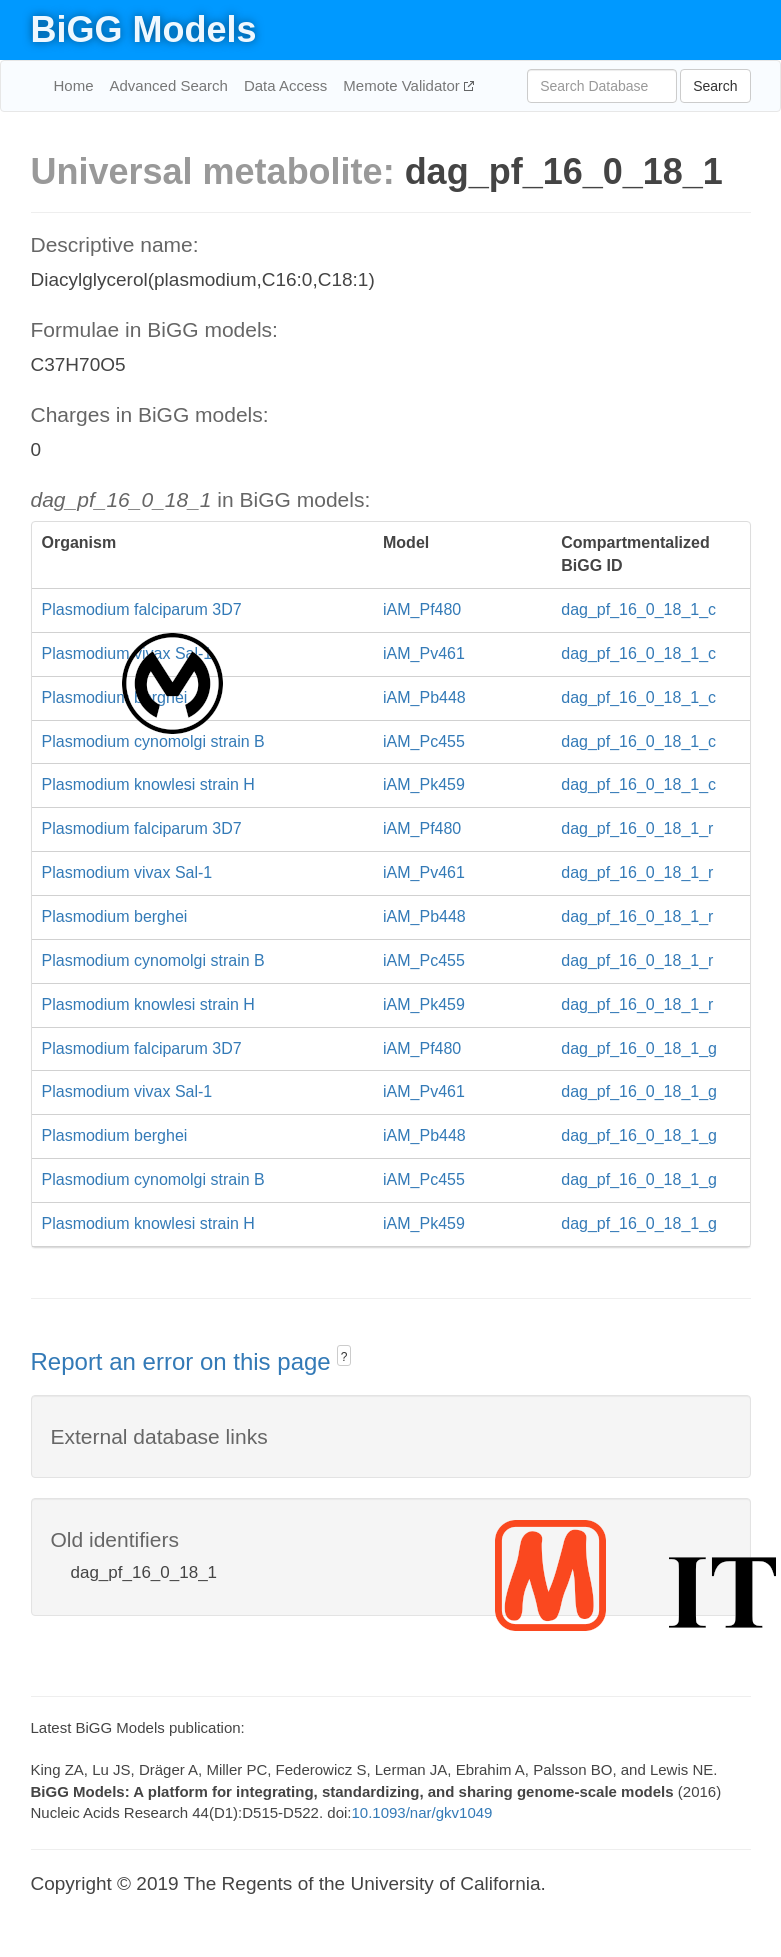  What do you see at coordinates (722, 1592) in the screenshot?
I see `visit The Irish Times website` at bounding box center [722, 1592].